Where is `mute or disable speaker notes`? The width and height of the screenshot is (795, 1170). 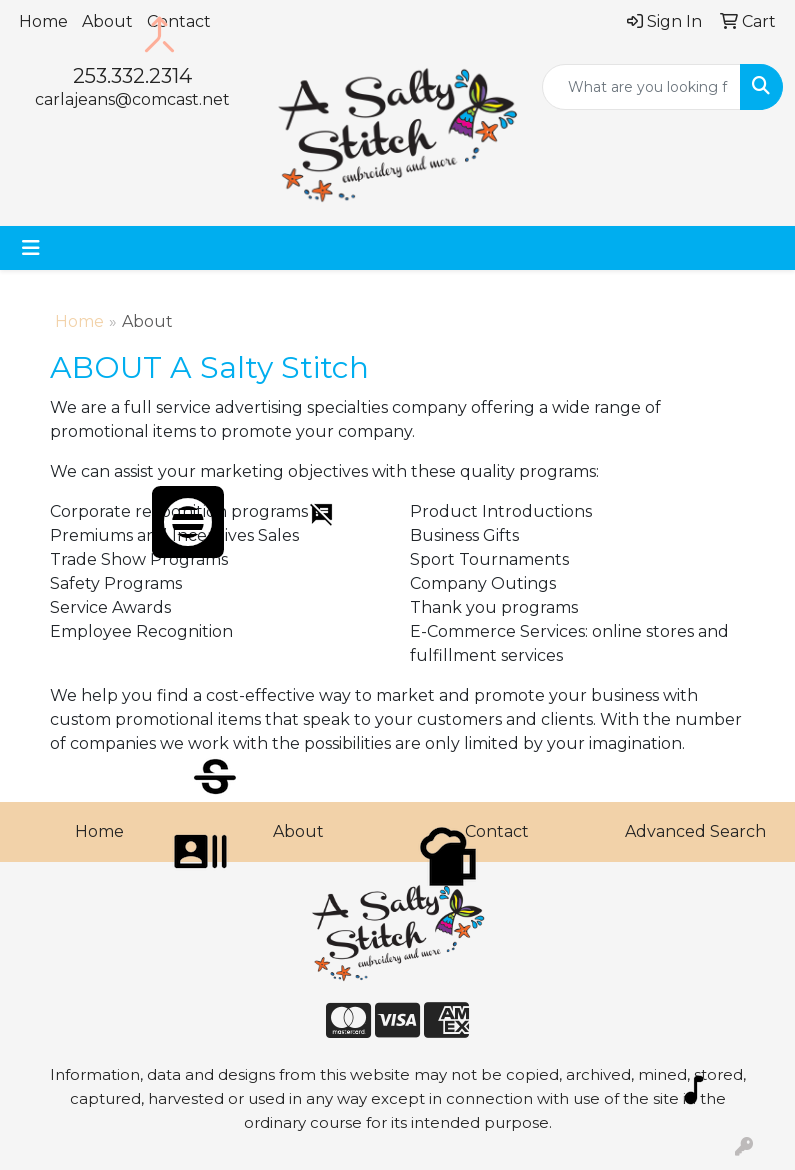
mute or disable speaker notes is located at coordinates (322, 514).